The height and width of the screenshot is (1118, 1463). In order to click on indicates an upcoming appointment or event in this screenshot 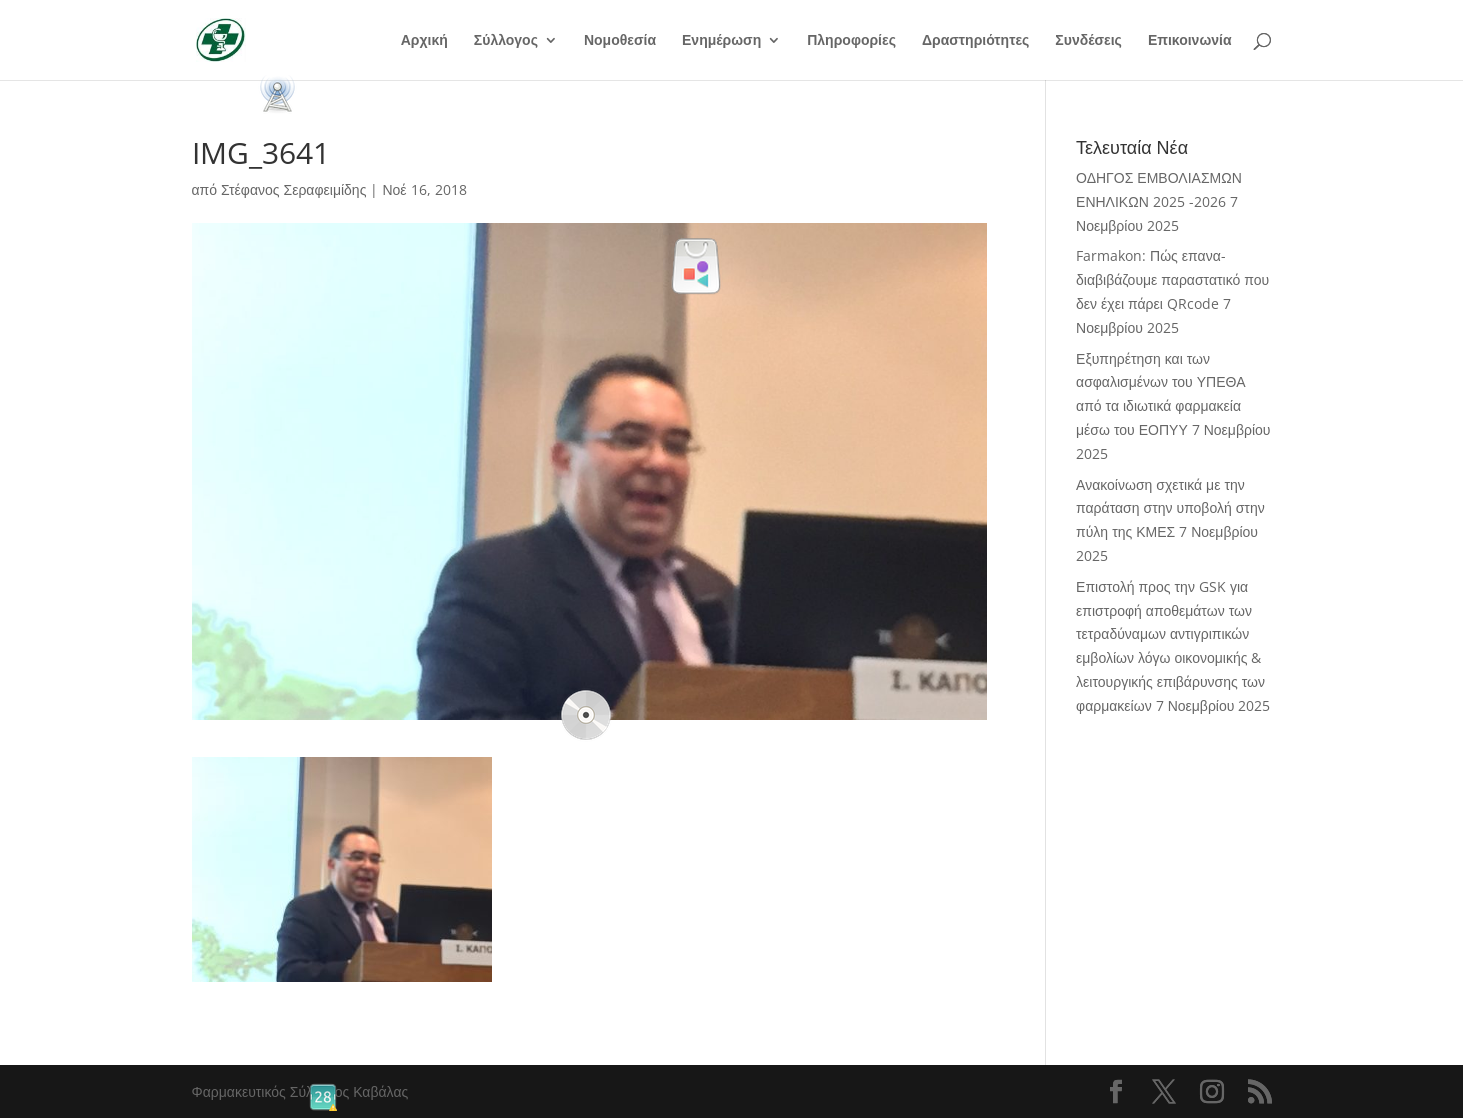, I will do `click(323, 1097)`.